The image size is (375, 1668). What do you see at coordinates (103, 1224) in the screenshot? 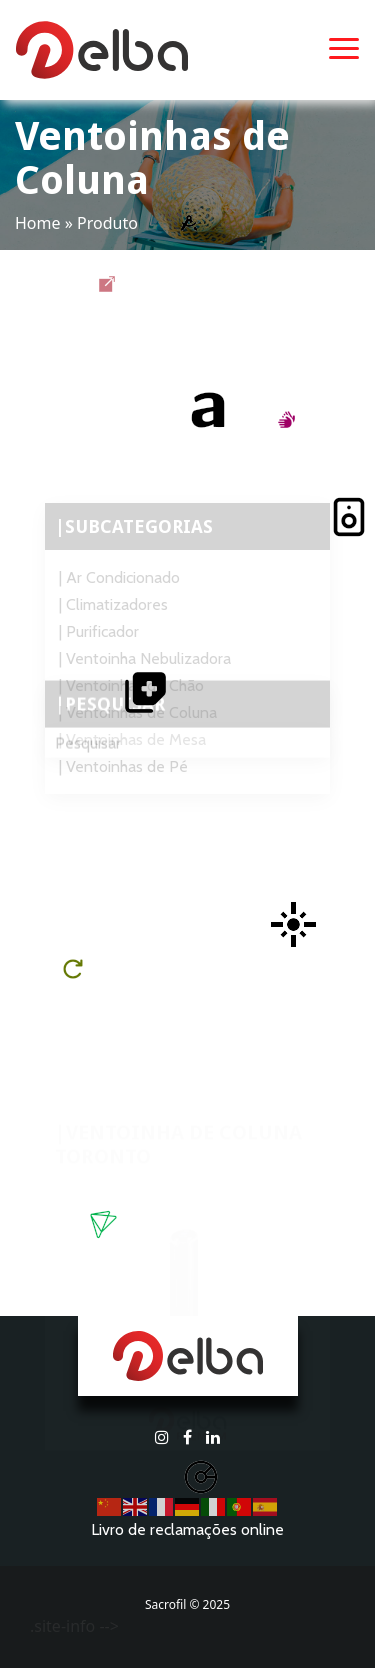
I see `pushed app logo` at bounding box center [103, 1224].